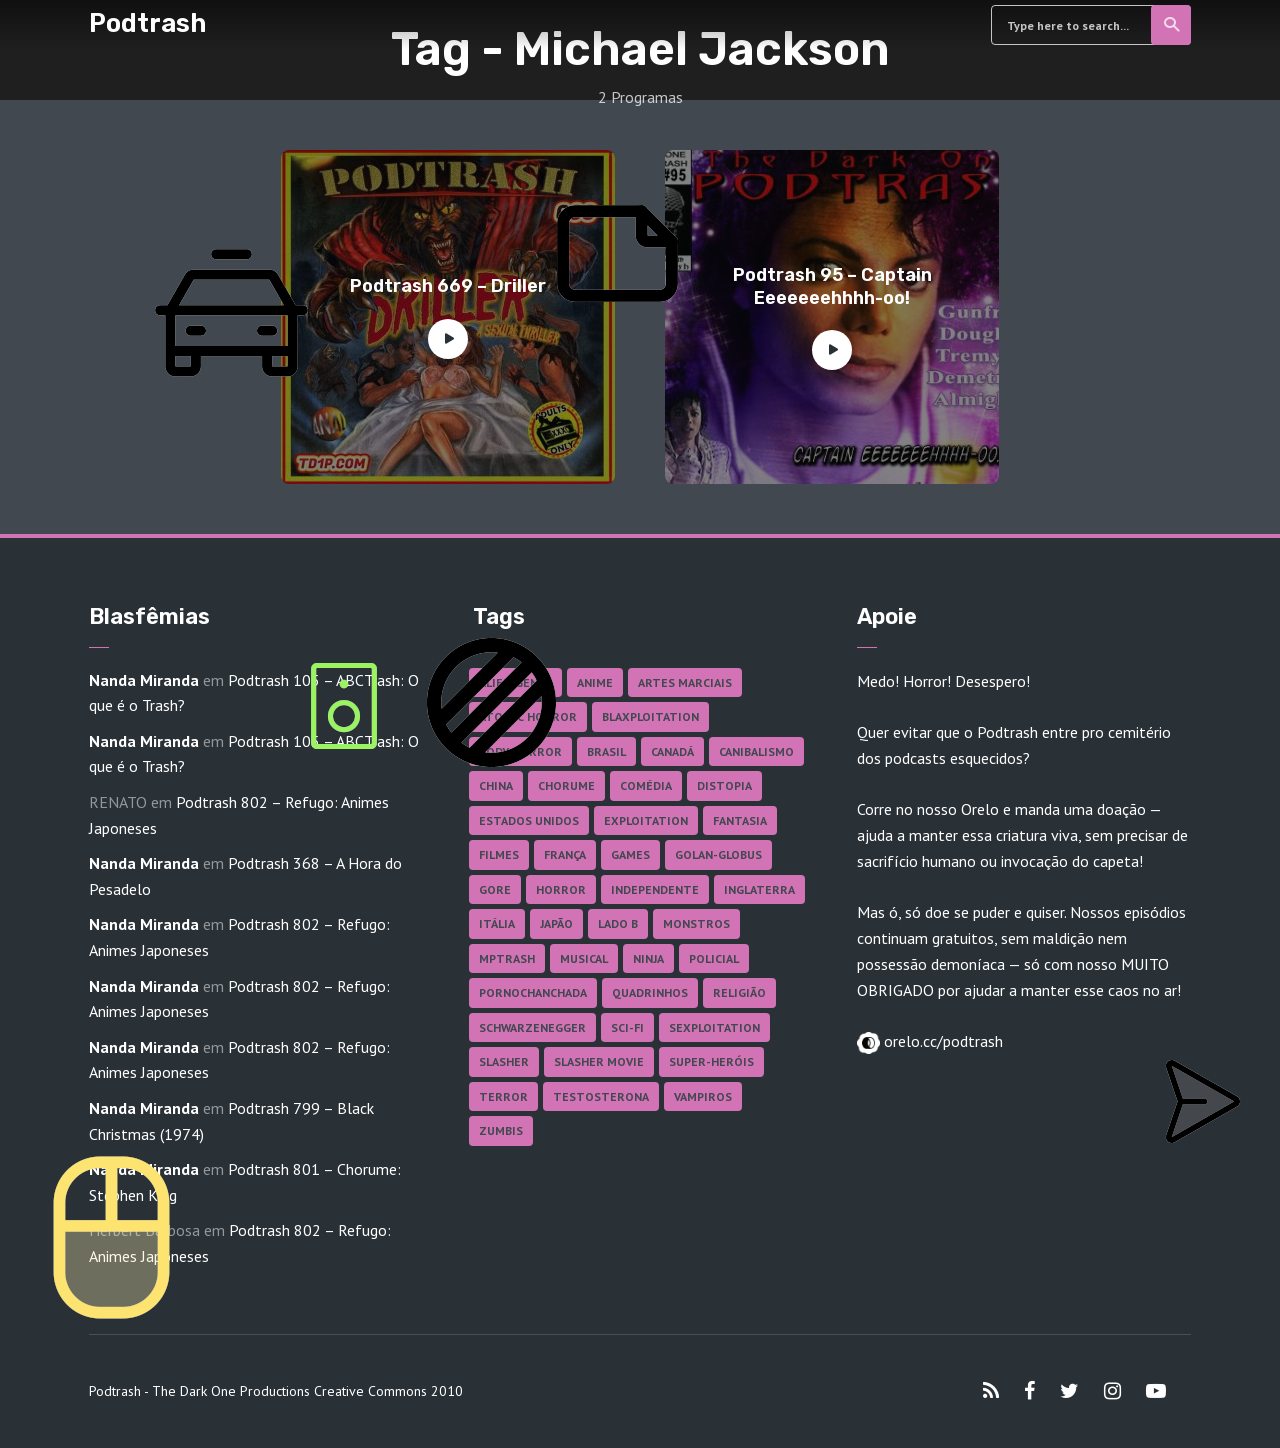 The height and width of the screenshot is (1448, 1280). Describe the element at coordinates (111, 1237) in the screenshot. I see `mouse input device indicator` at that location.